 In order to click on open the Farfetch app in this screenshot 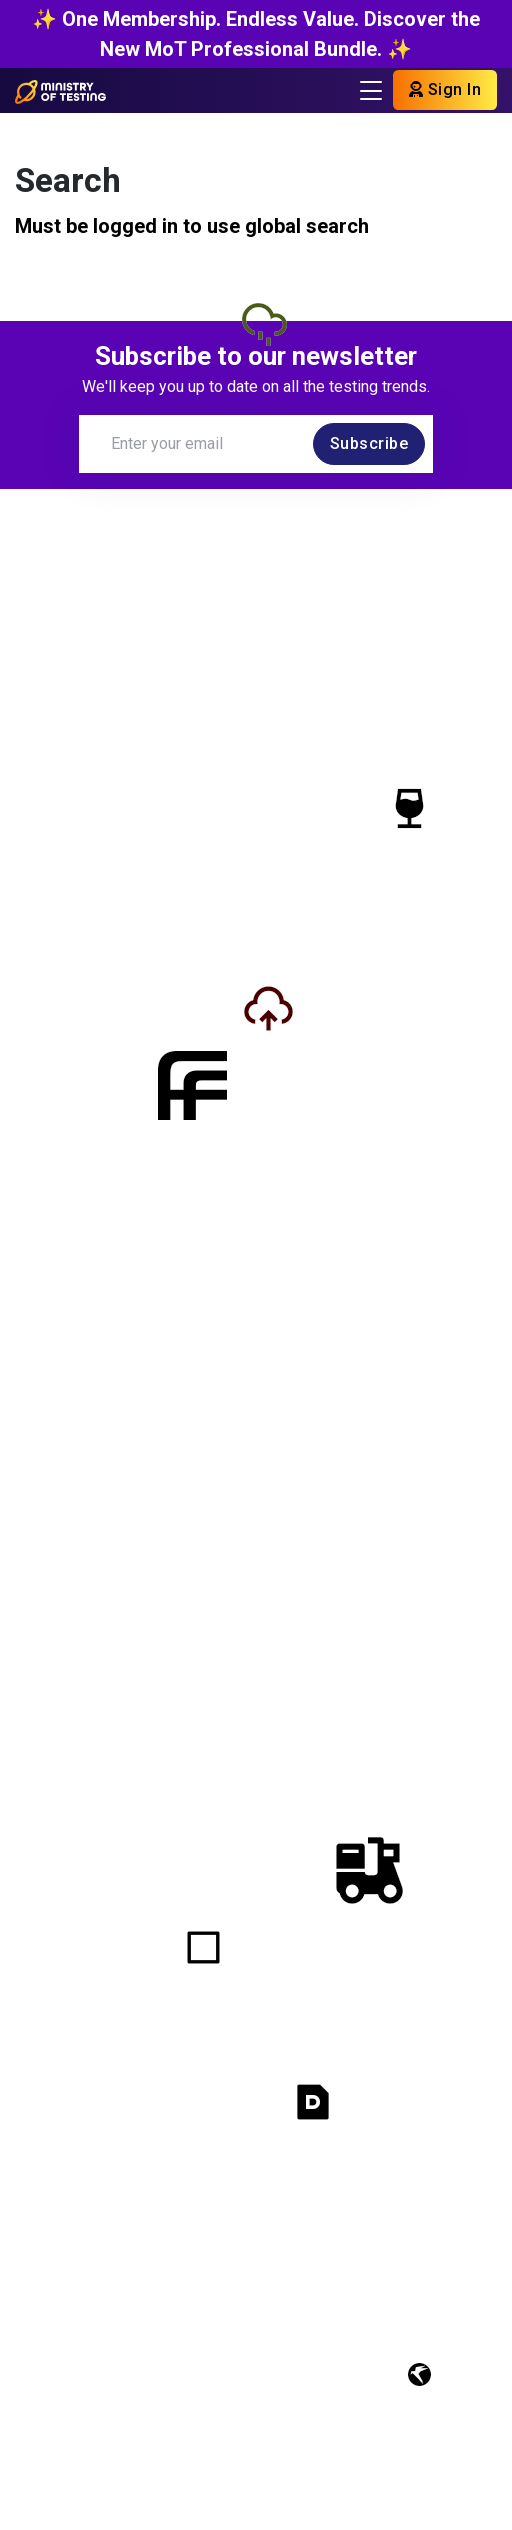, I will do `click(192, 1085)`.